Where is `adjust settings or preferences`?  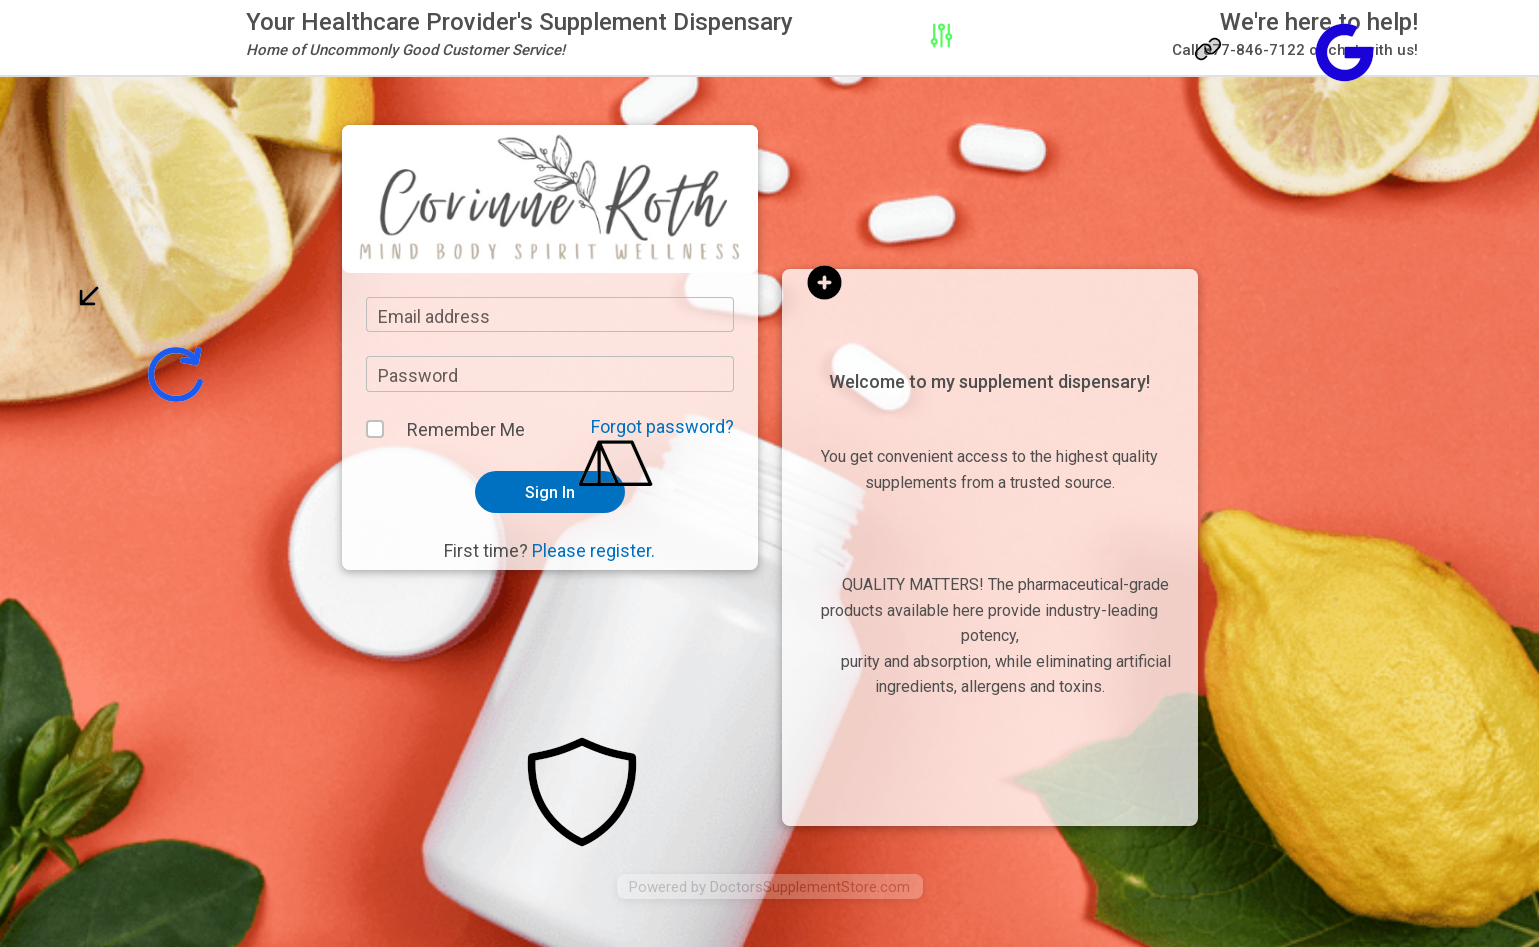 adjust settings or preferences is located at coordinates (941, 35).